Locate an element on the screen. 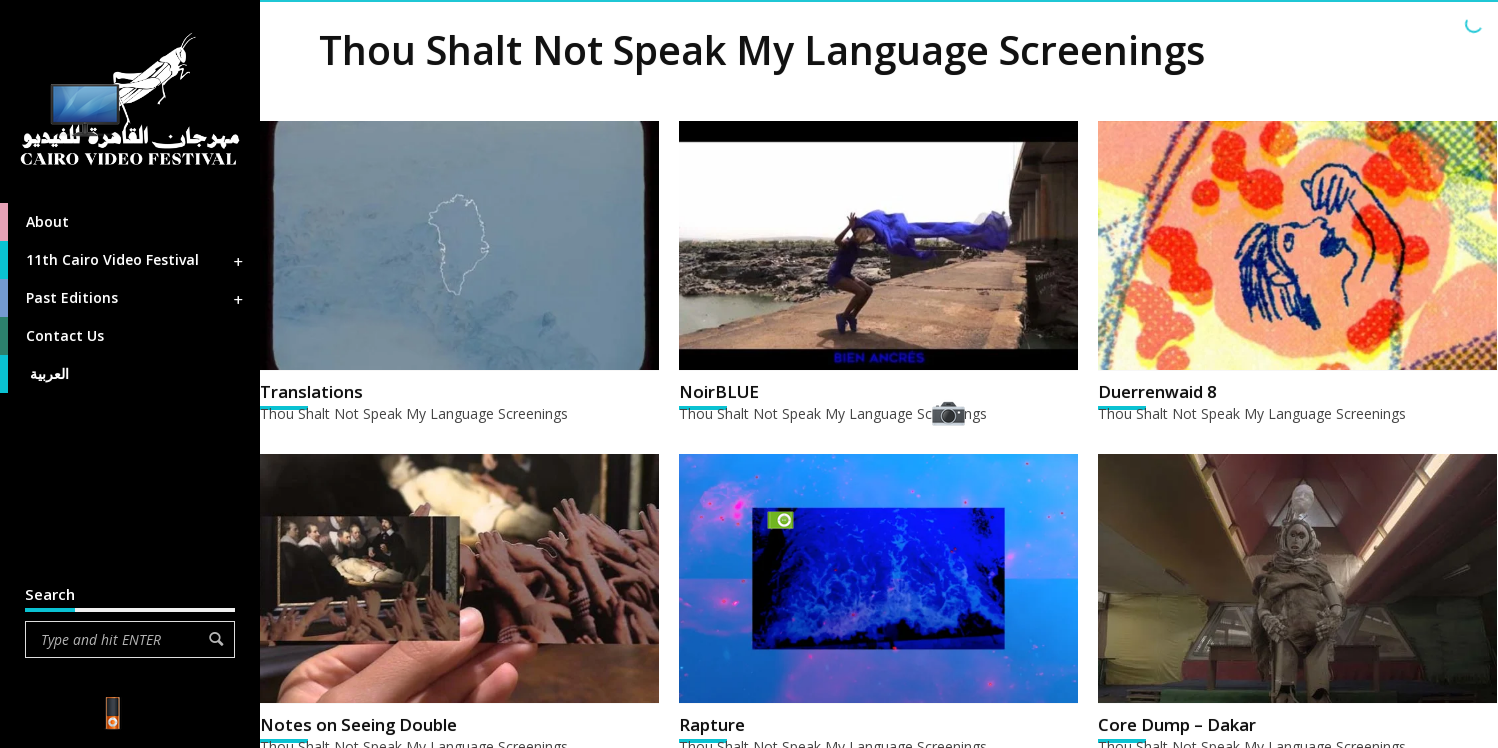  iPod nano device connected is located at coordinates (112, 713).